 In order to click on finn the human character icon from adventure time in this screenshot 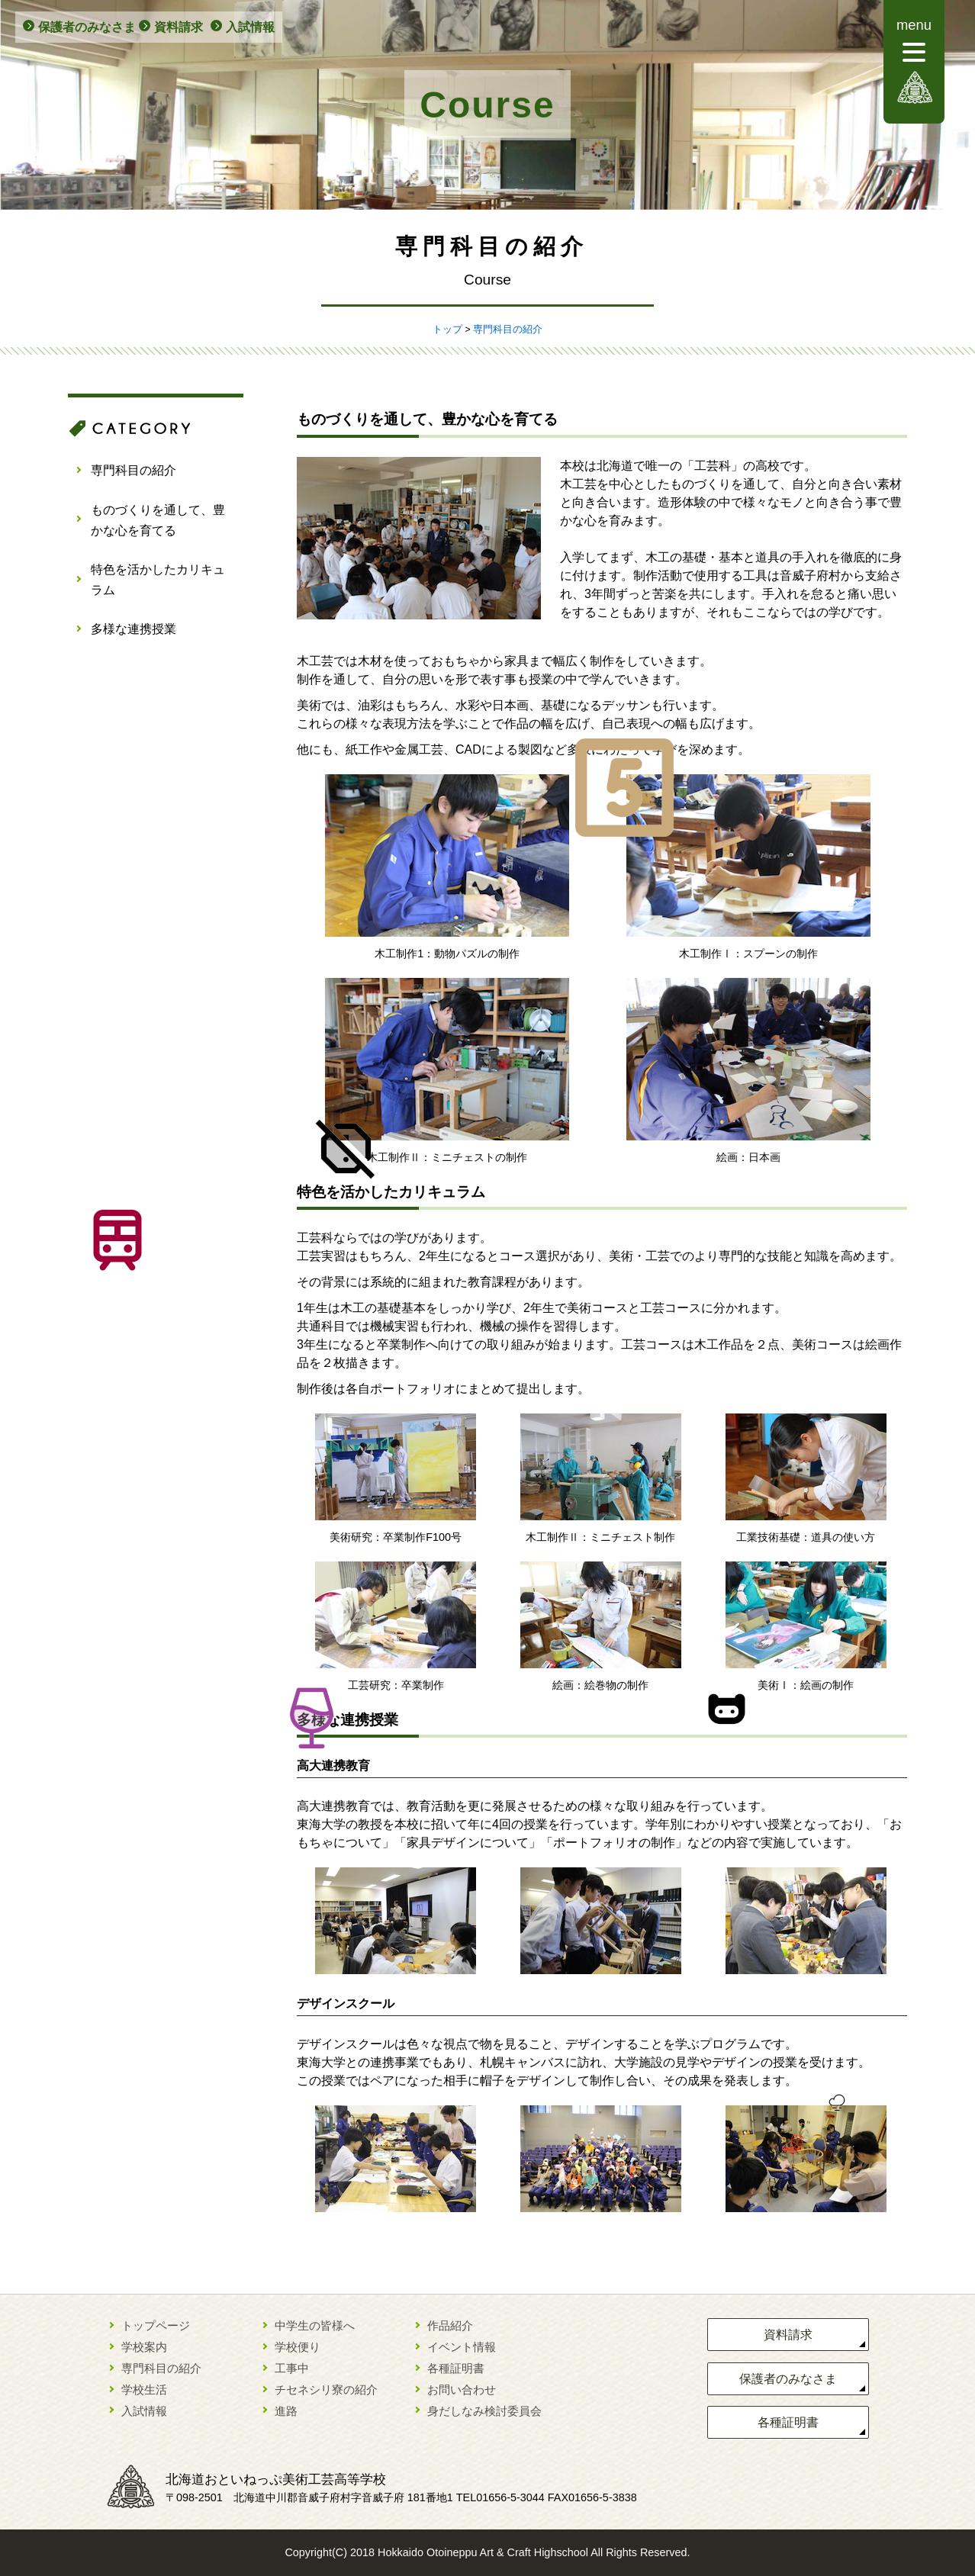, I will do `click(726, 1708)`.